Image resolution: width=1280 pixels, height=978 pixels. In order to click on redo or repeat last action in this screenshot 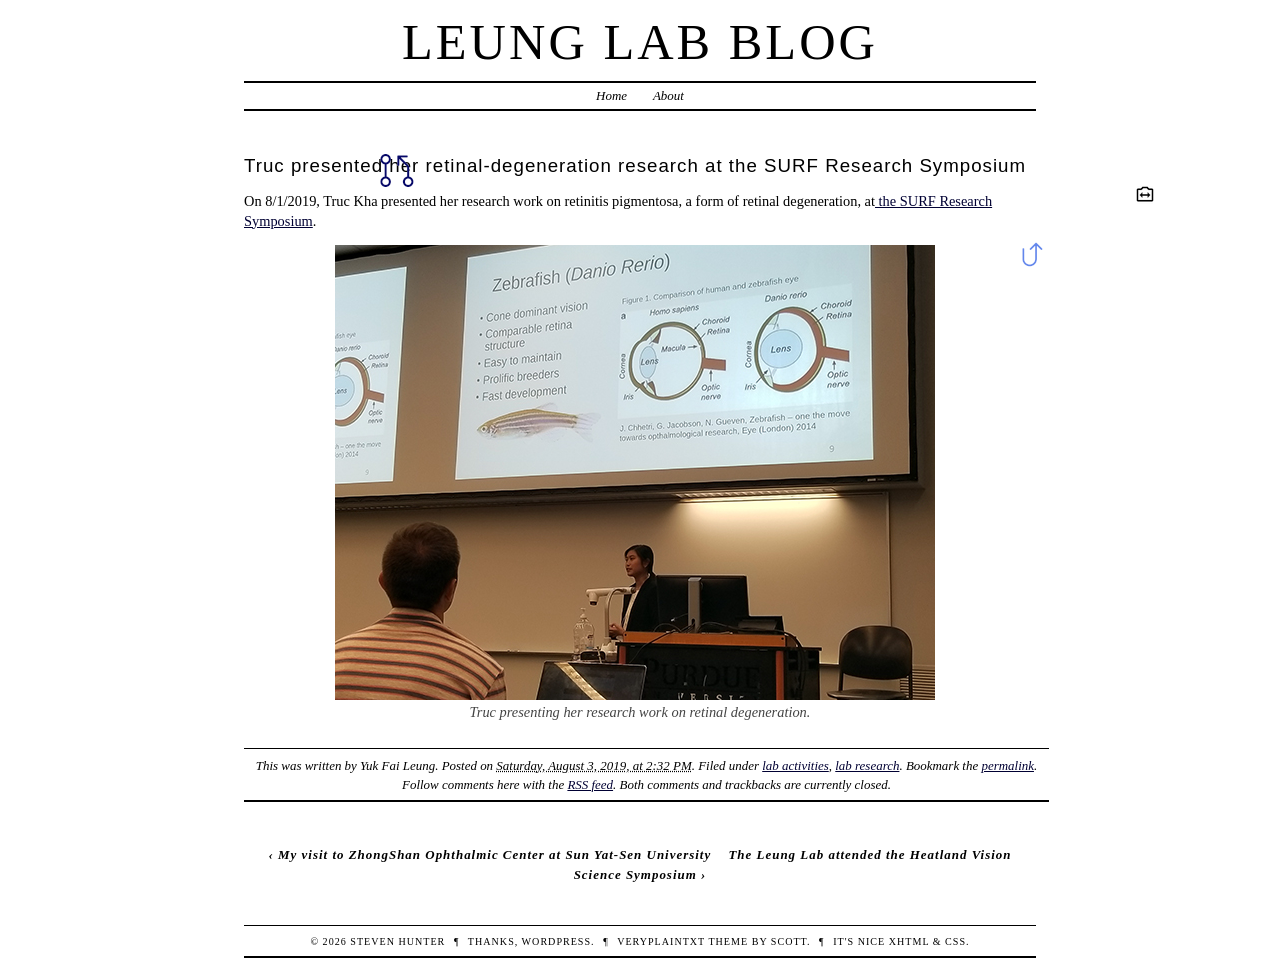, I will do `click(1031, 254)`.